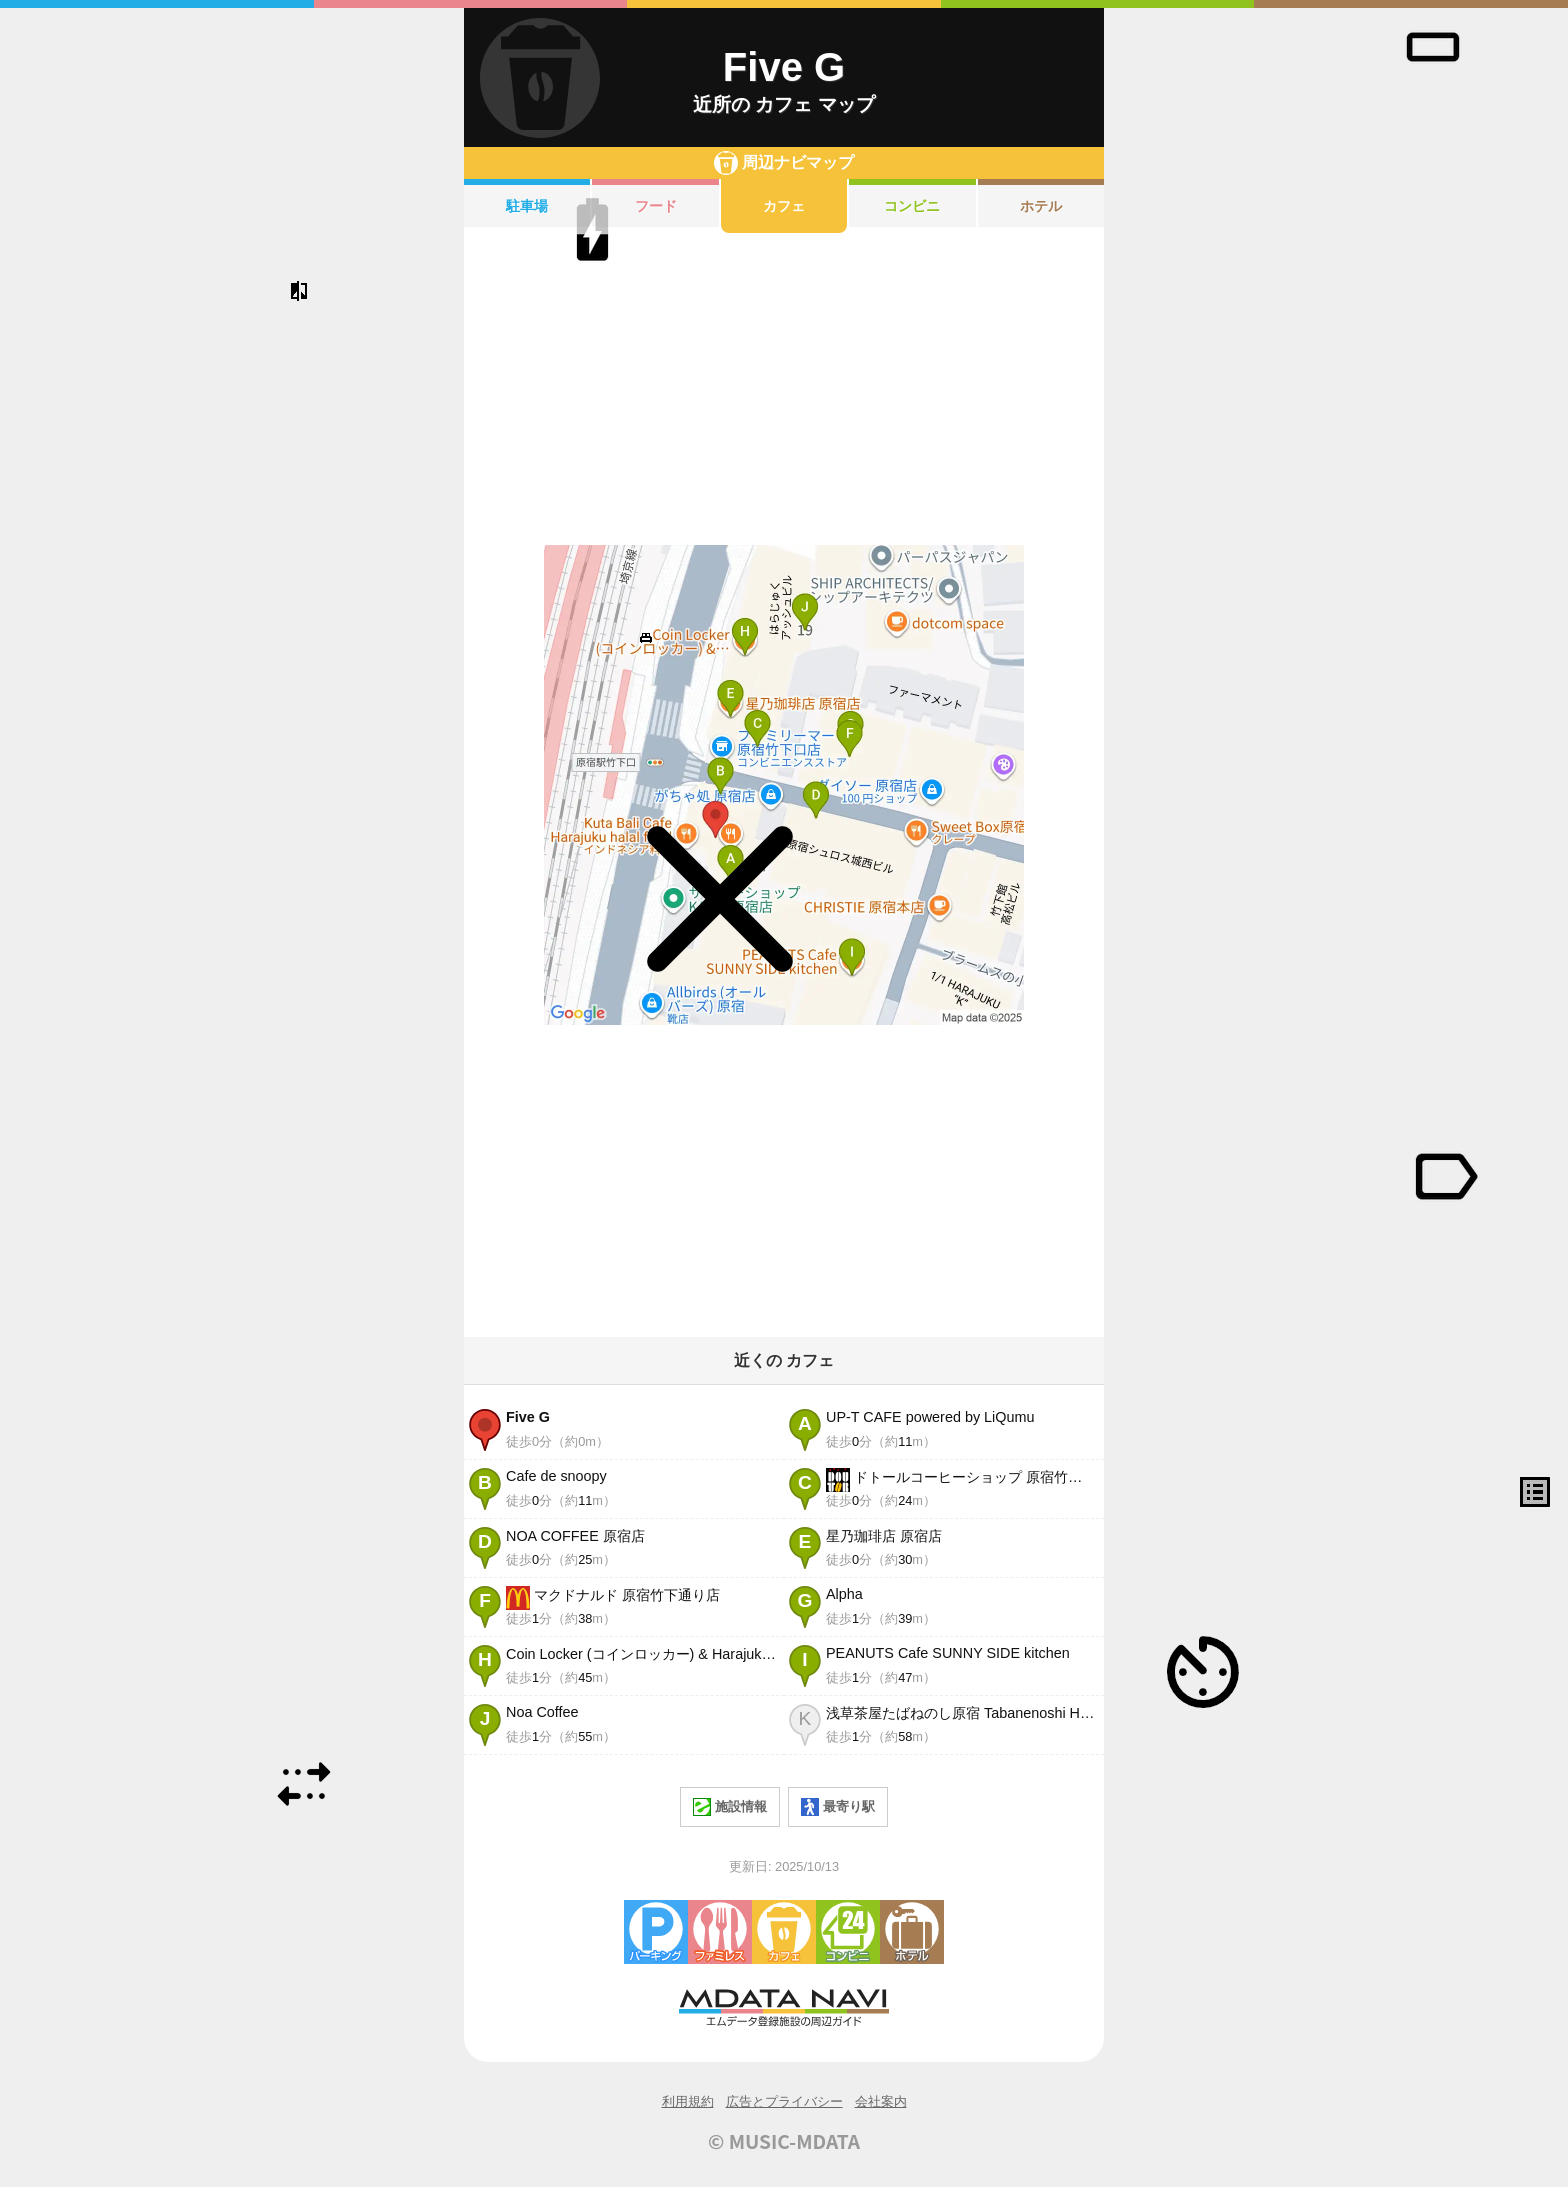  Describe the element at coordinates (720, 899) in the screenshot. I see `close the current window or dialog` at that location.